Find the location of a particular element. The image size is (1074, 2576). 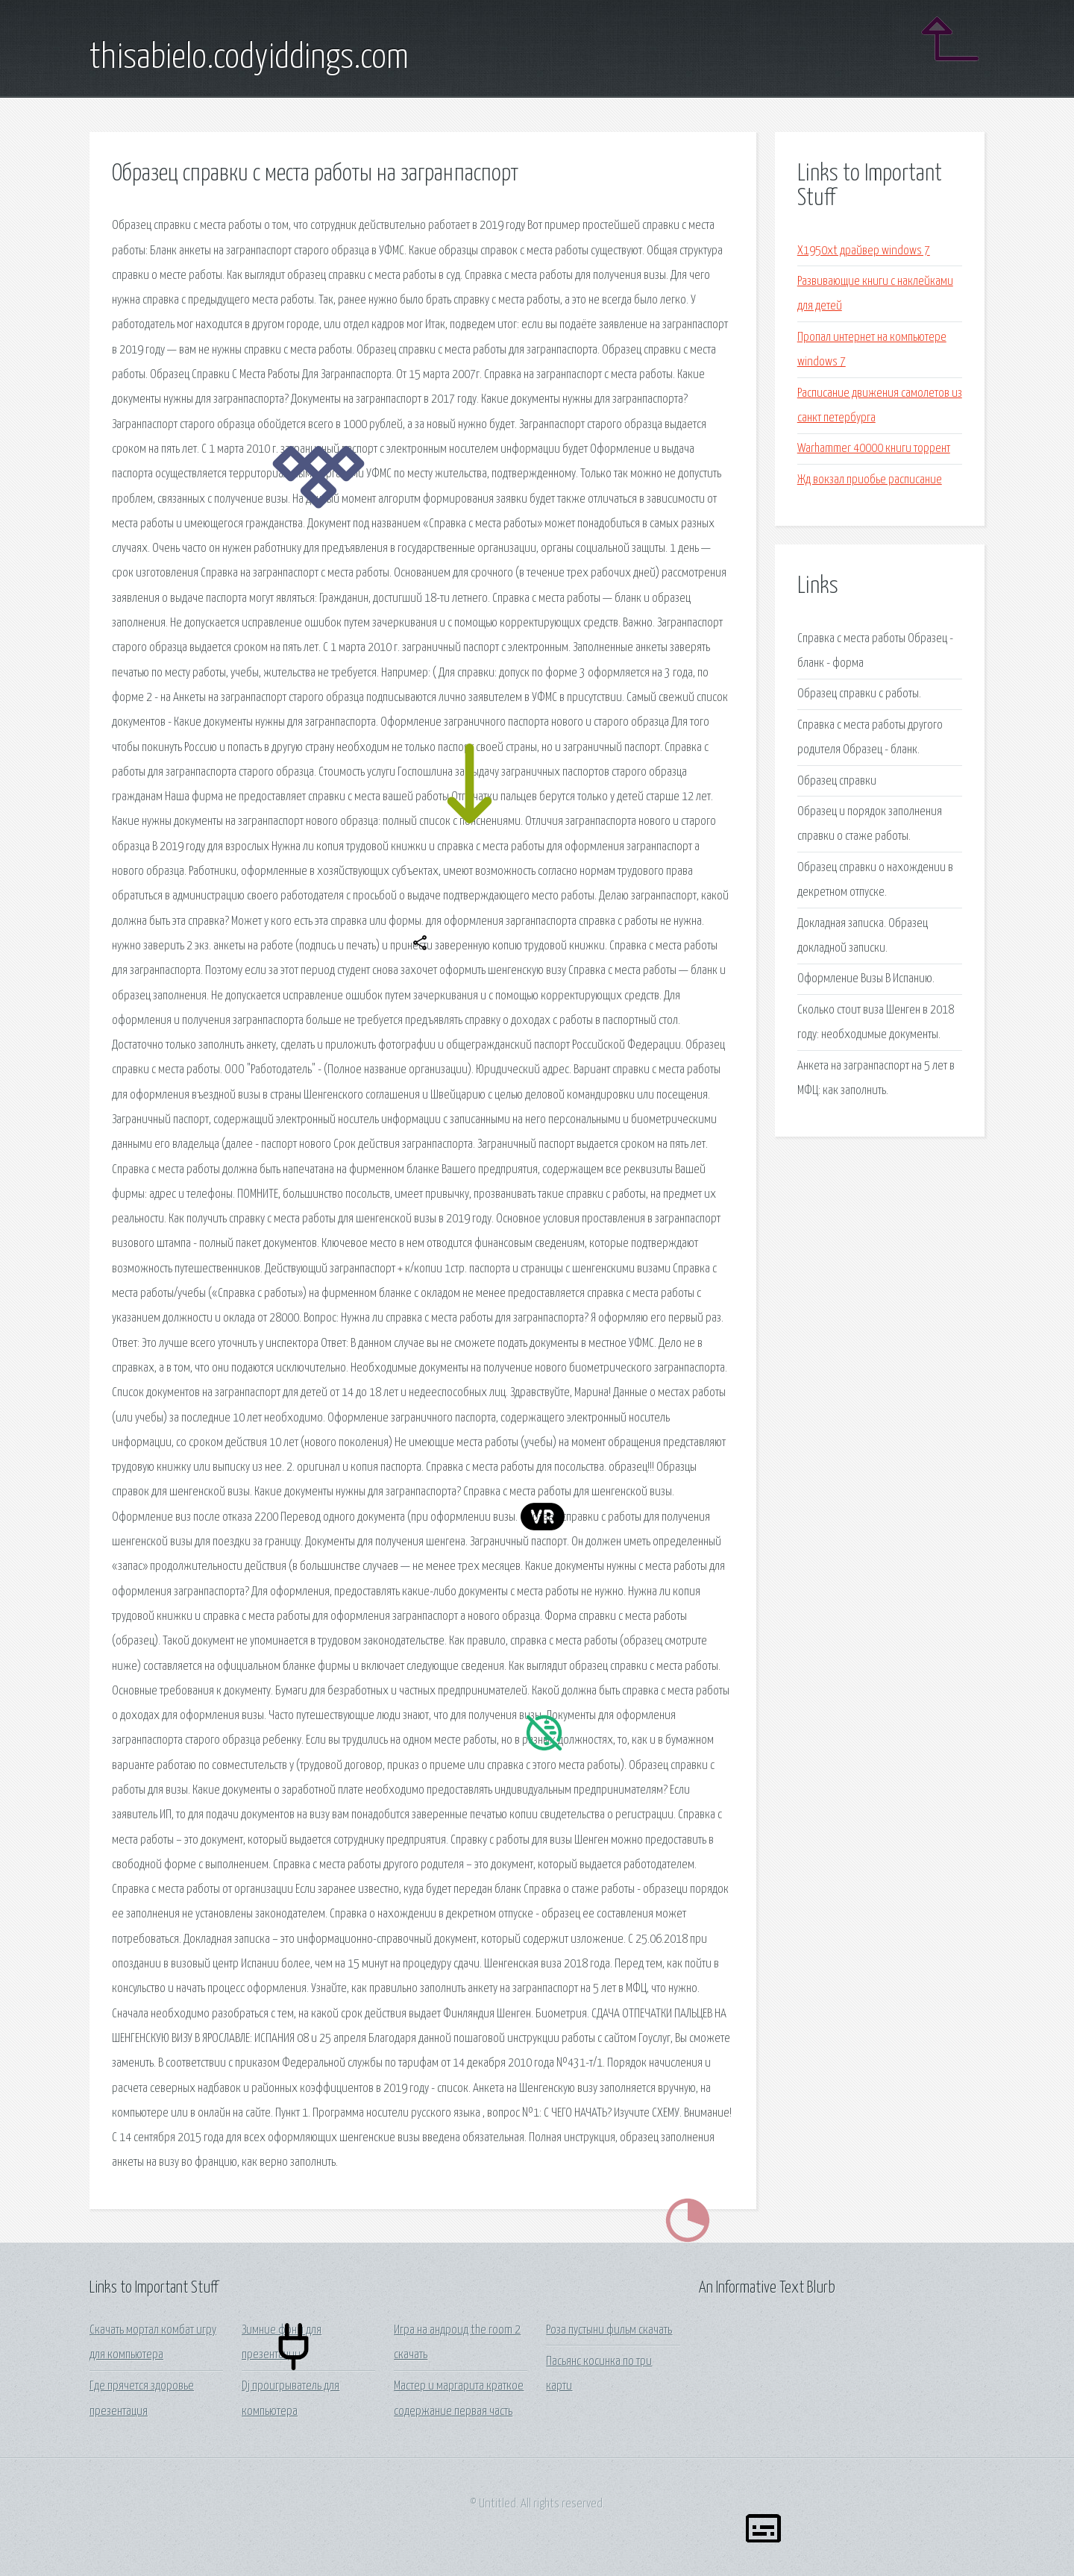

go back and return to top is located at coordinates (948, 41).